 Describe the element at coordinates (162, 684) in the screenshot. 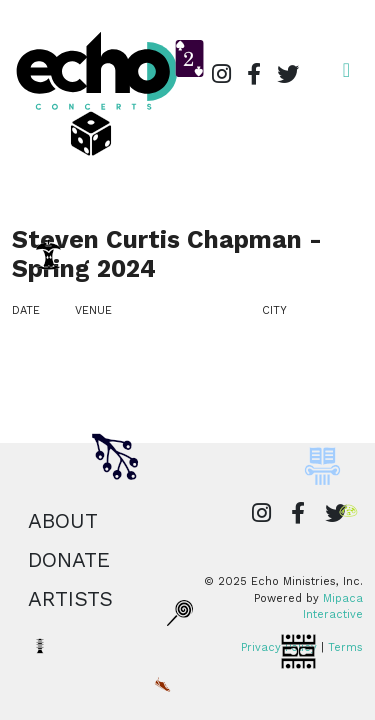

I see `access running or fitness tracking features` at that location.